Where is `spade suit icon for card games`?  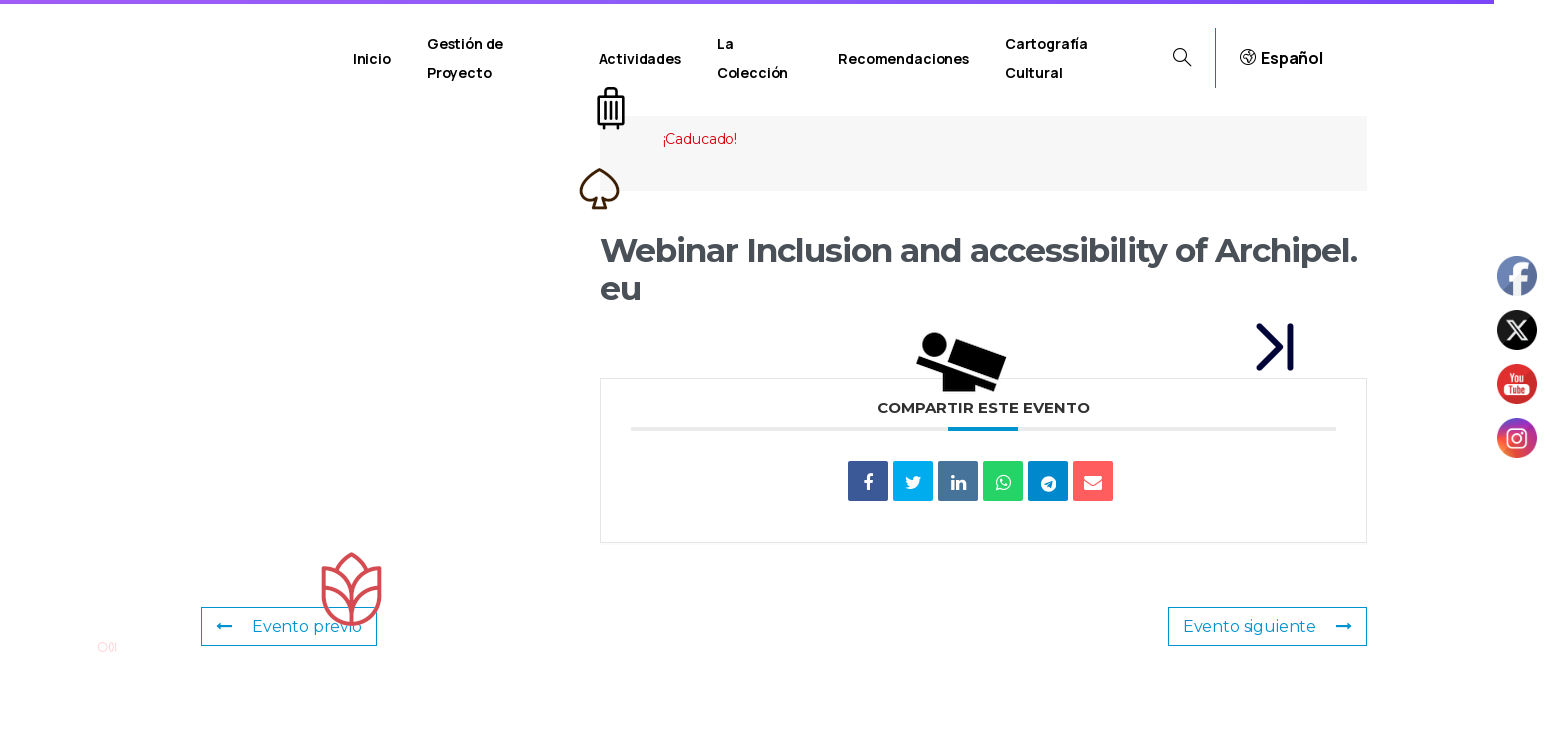
spade suit icon for card games is located at coordinates (599, 189).